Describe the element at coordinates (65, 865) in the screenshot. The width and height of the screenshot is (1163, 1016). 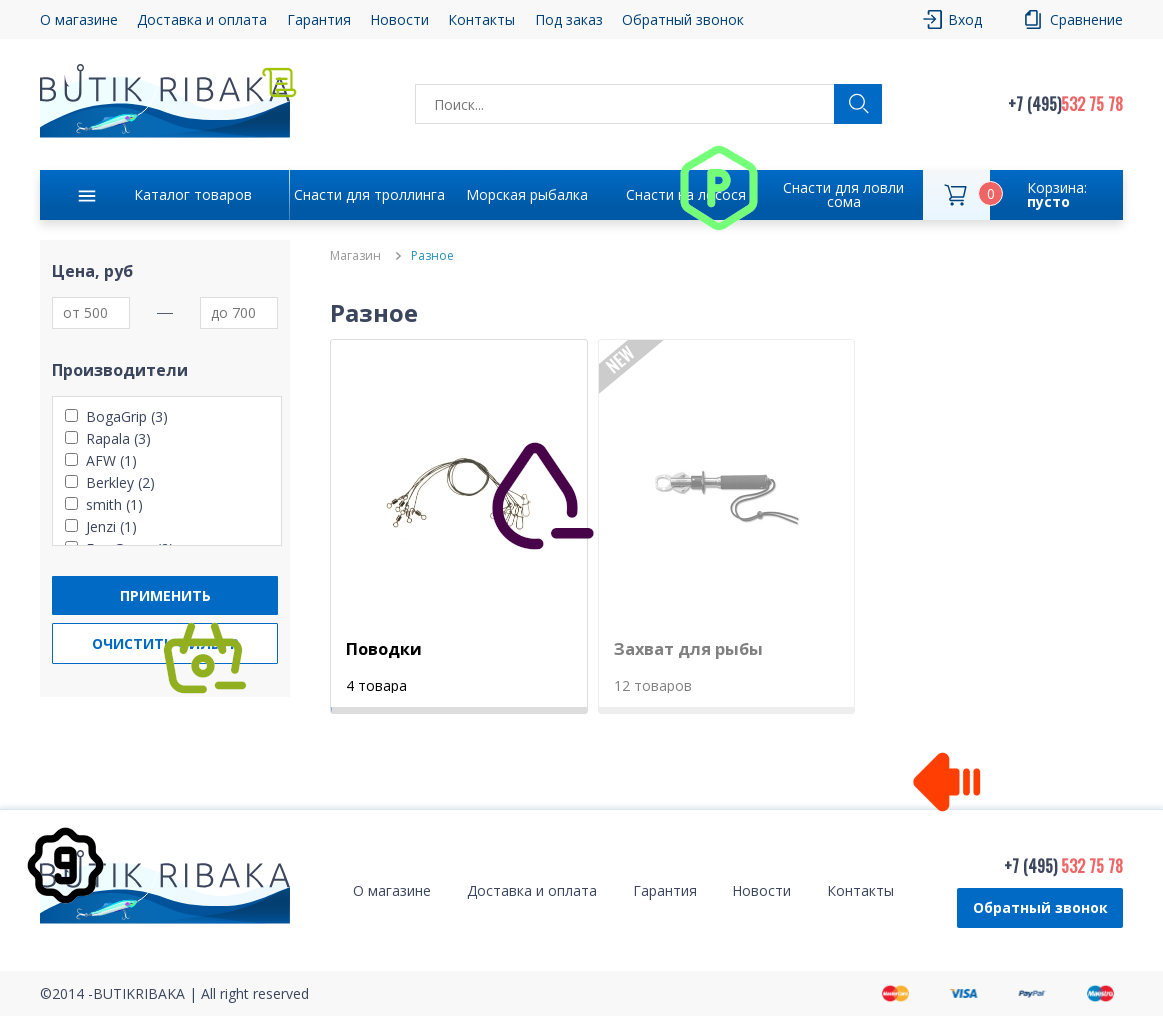
I see `indicates rank or position number 9` at that location.